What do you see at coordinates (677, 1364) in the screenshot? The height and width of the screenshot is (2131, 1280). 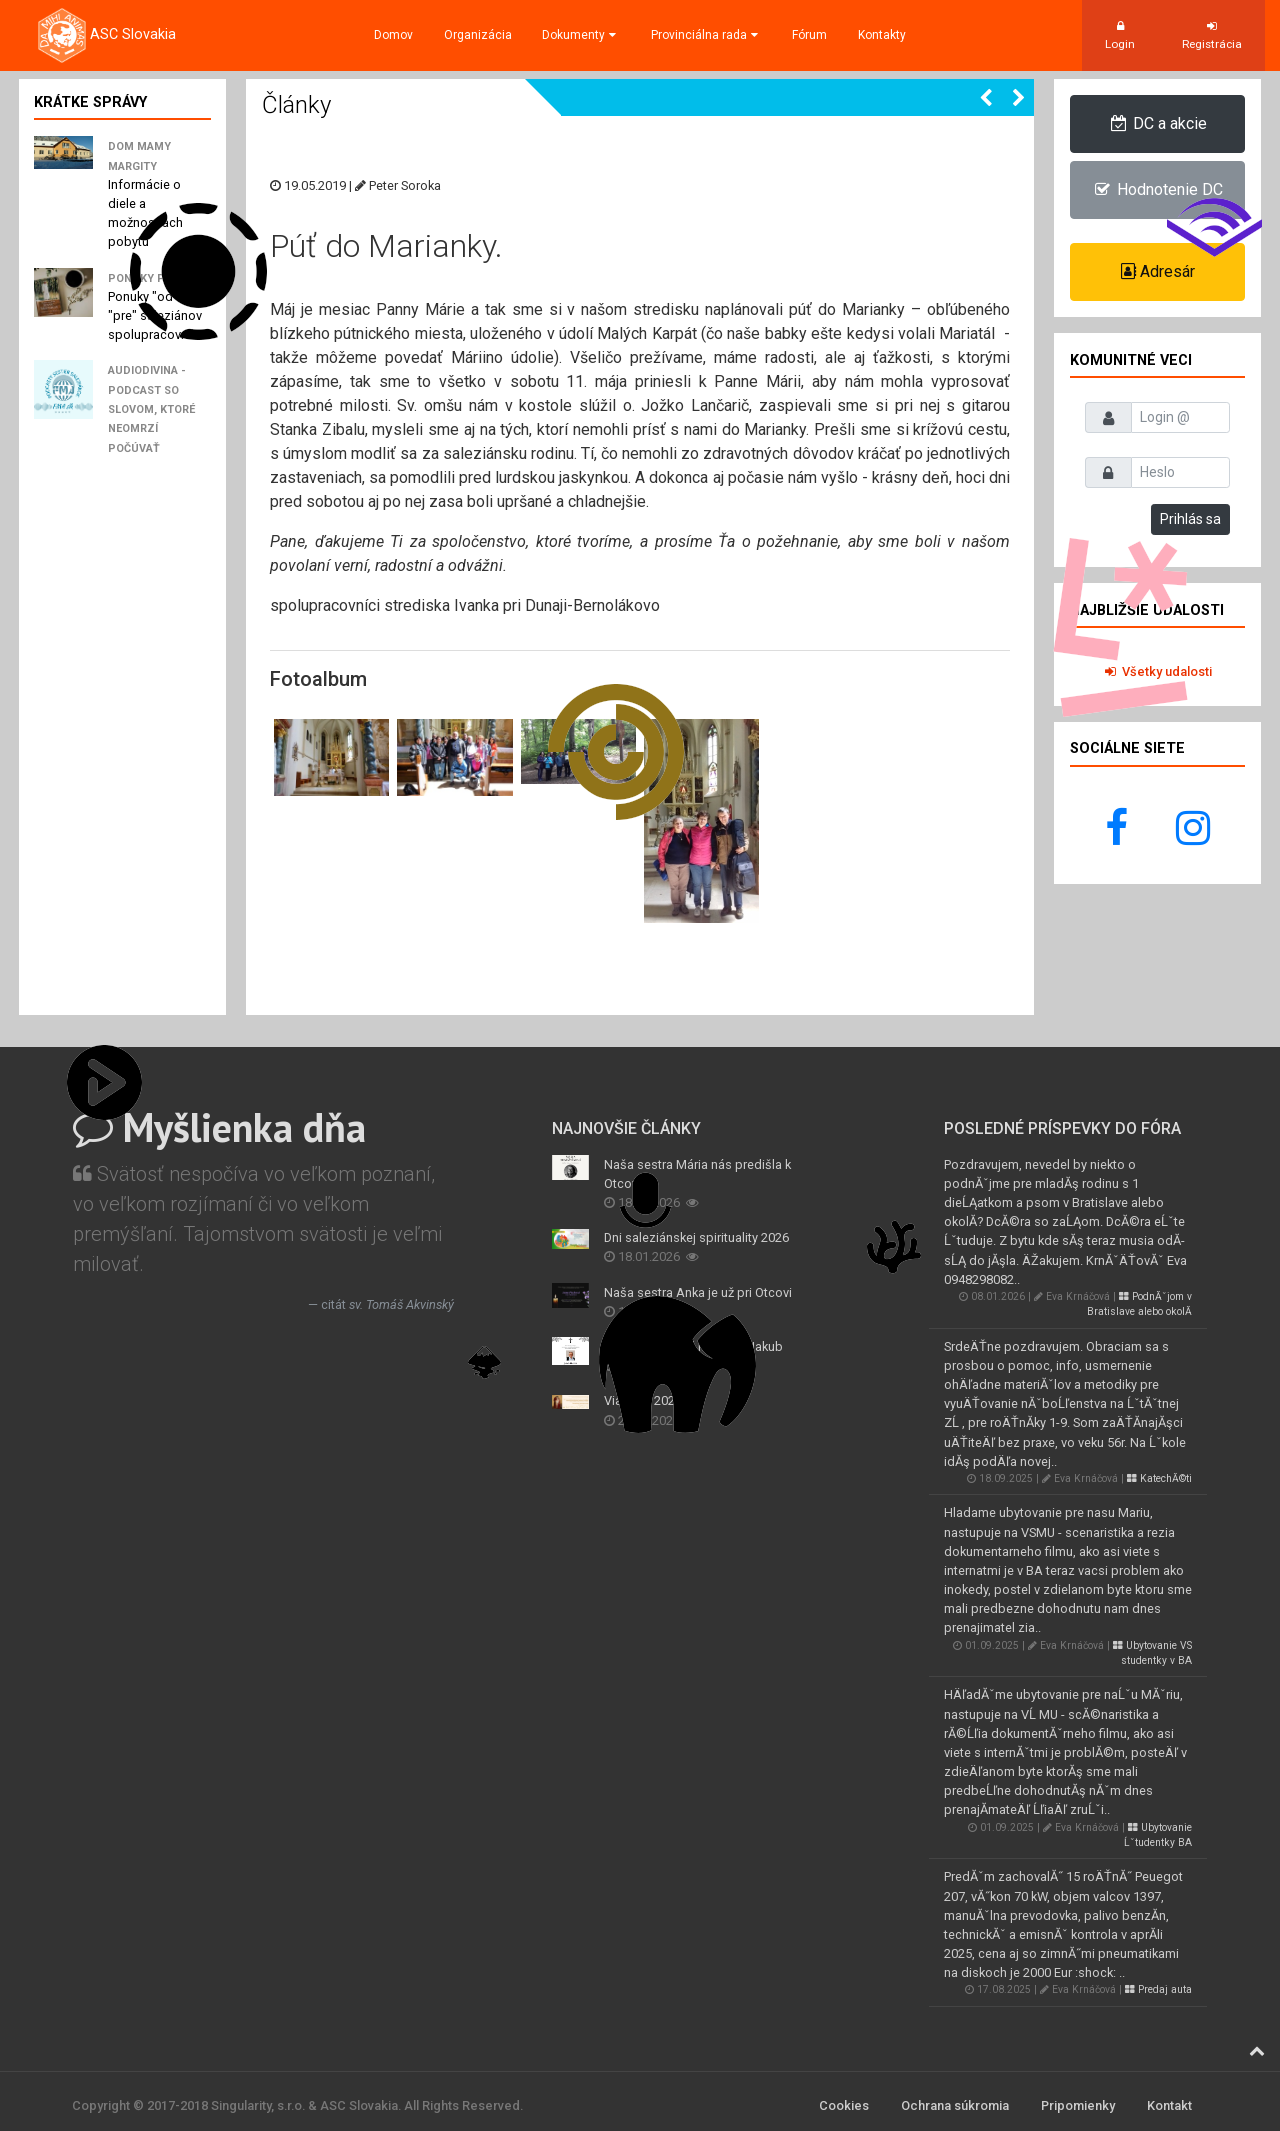 I see `launch MAMP local server application` at bounding box center [677, 1364].